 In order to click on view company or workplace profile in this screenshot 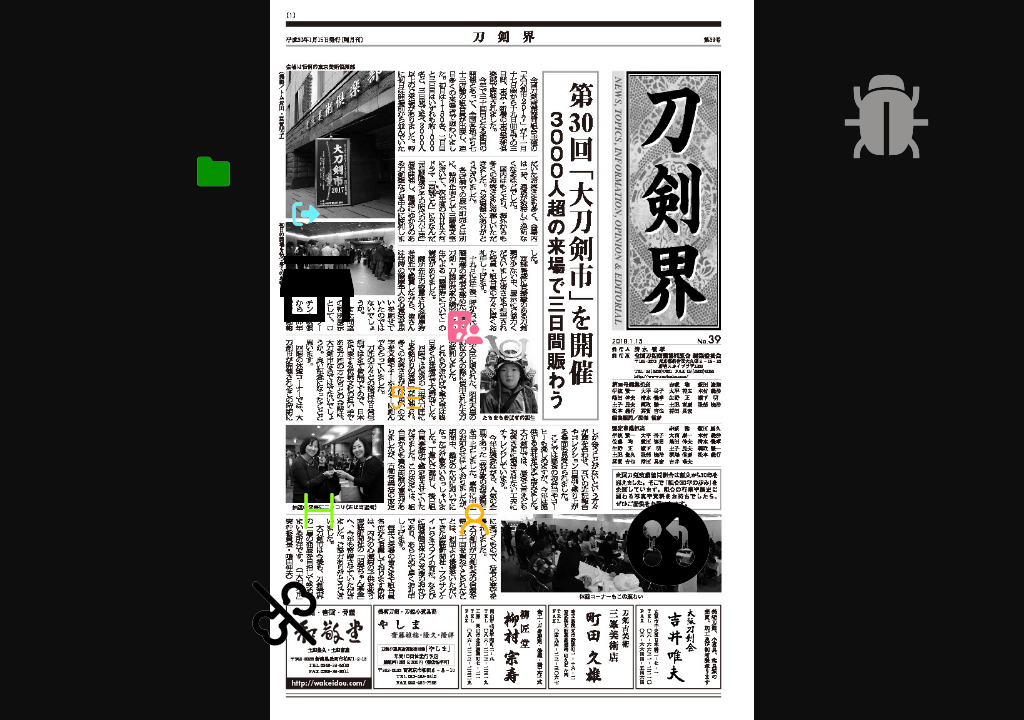, I will do `click(463, 326)`.